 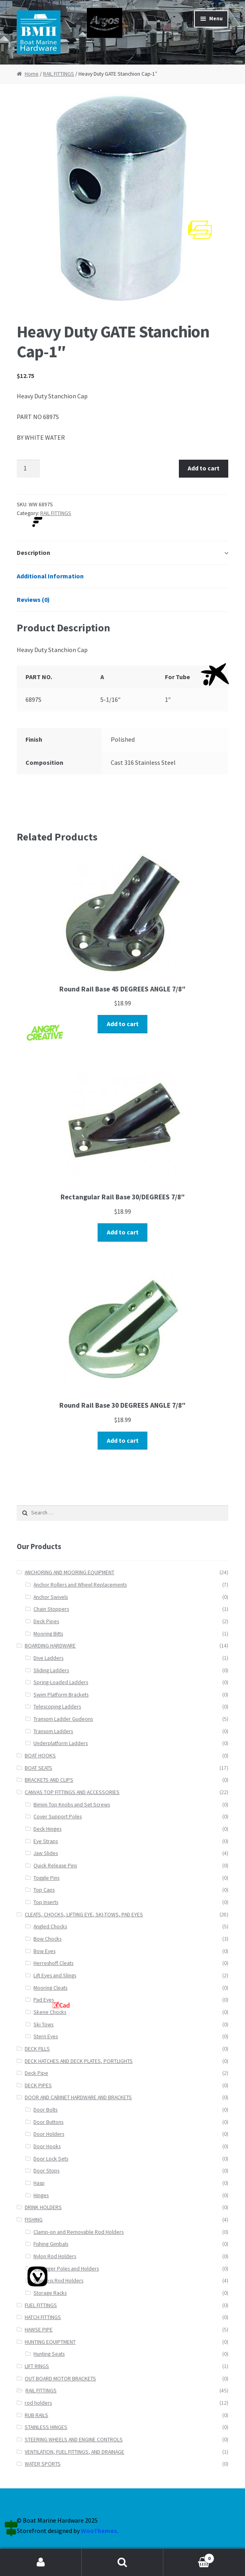 I want to click on open the CaixaBank mobile banking app, so click(x=215, y=674).